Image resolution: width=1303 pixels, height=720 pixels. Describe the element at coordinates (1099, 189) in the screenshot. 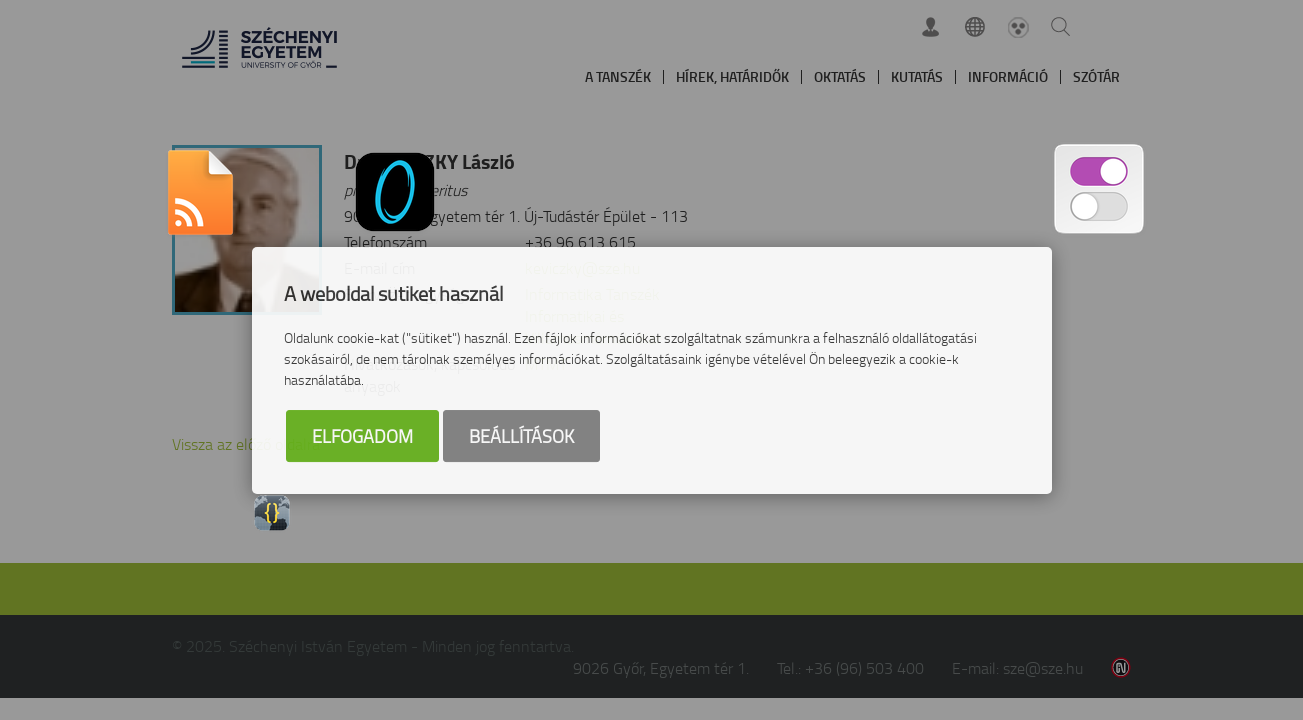

I see `open gnome tweaks application` at that location.